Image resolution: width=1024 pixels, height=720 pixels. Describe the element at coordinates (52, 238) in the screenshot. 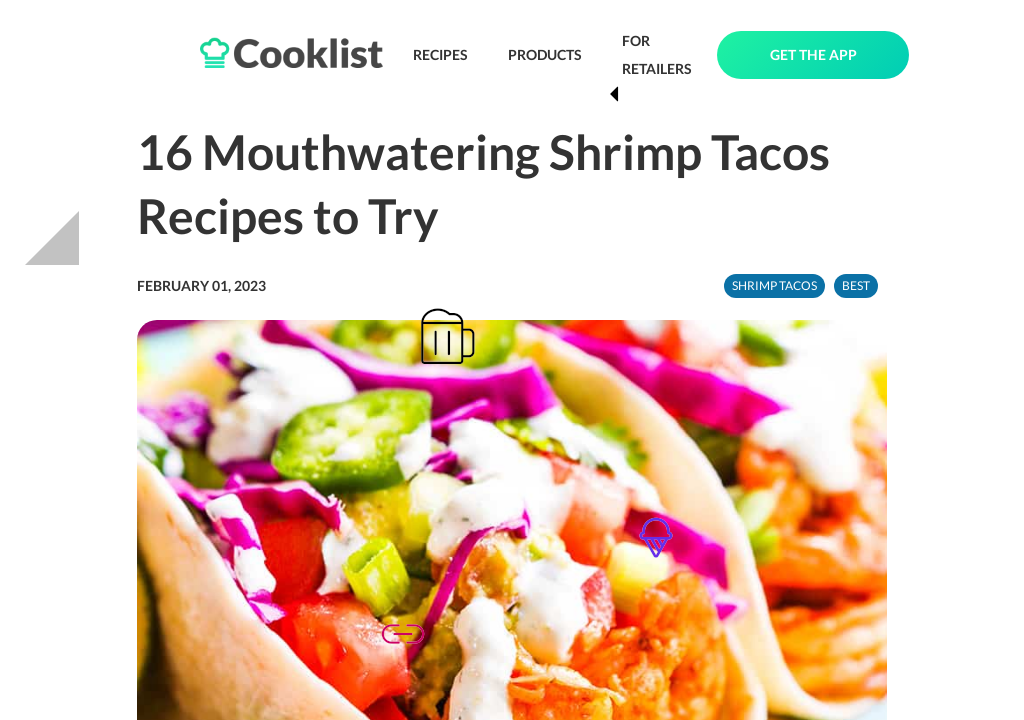

I see `indicates no cellular signal` at that location.